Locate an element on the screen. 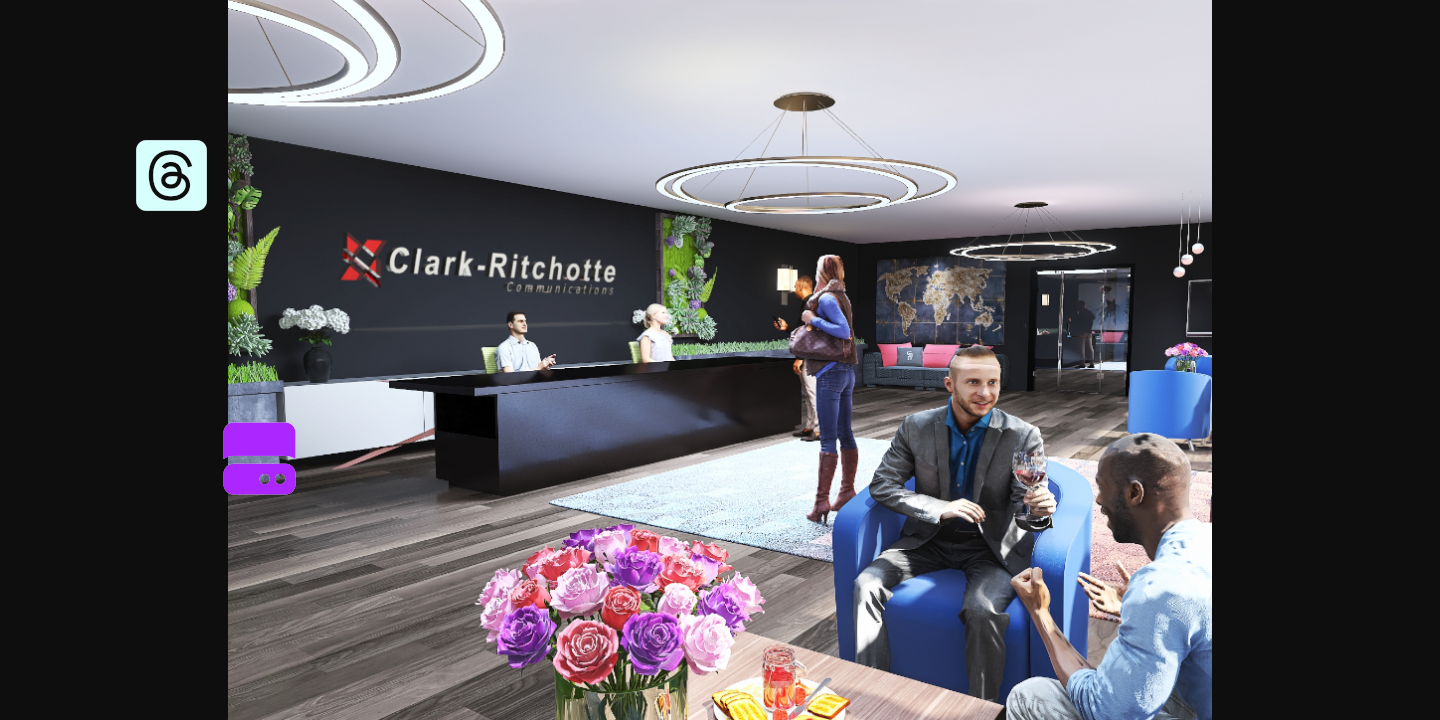 This screenshot has height=720, width=1440. access storage or hard drive settings is located at coordinates (259, 458).